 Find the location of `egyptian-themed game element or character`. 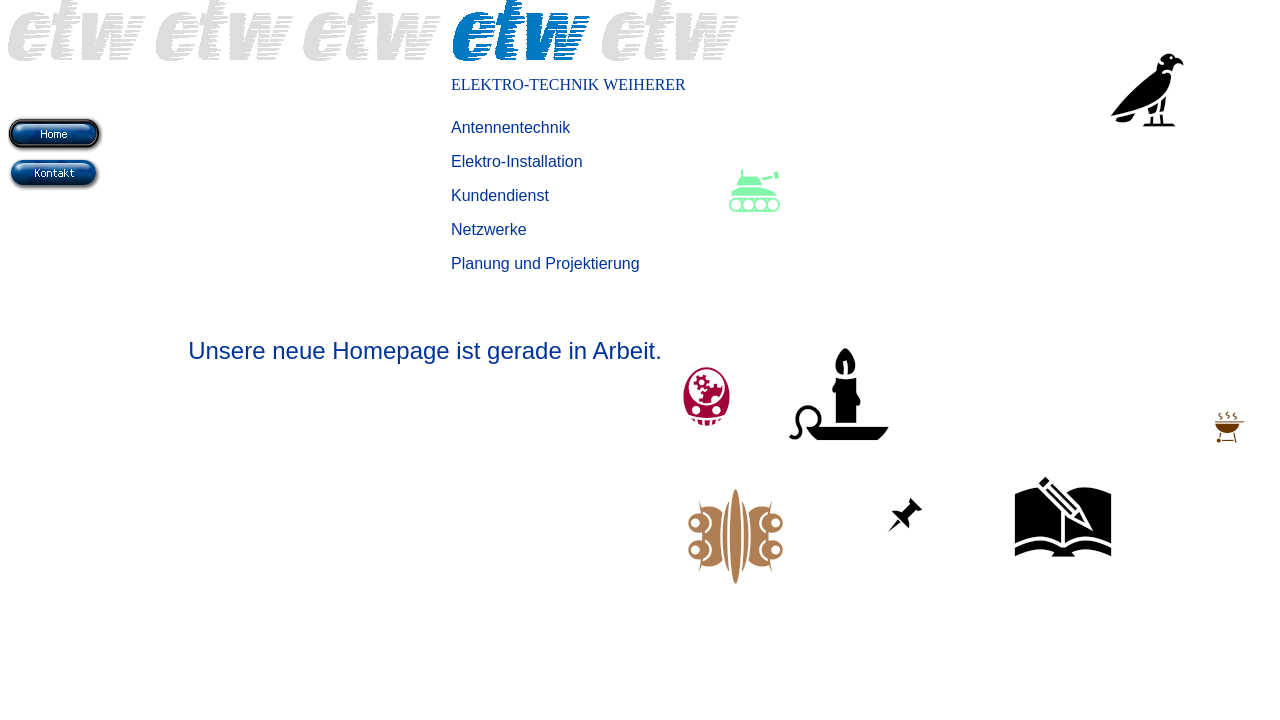

egyptian-themed game element or character is located at coordinates (1147, 90).